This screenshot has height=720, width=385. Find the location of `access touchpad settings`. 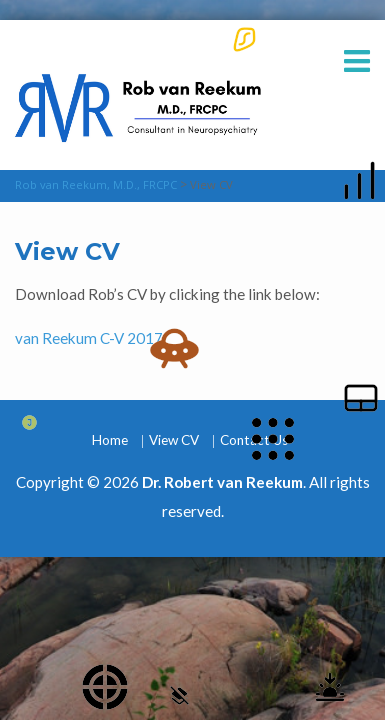

access touchpad settings is located at coordinates (361, 398).